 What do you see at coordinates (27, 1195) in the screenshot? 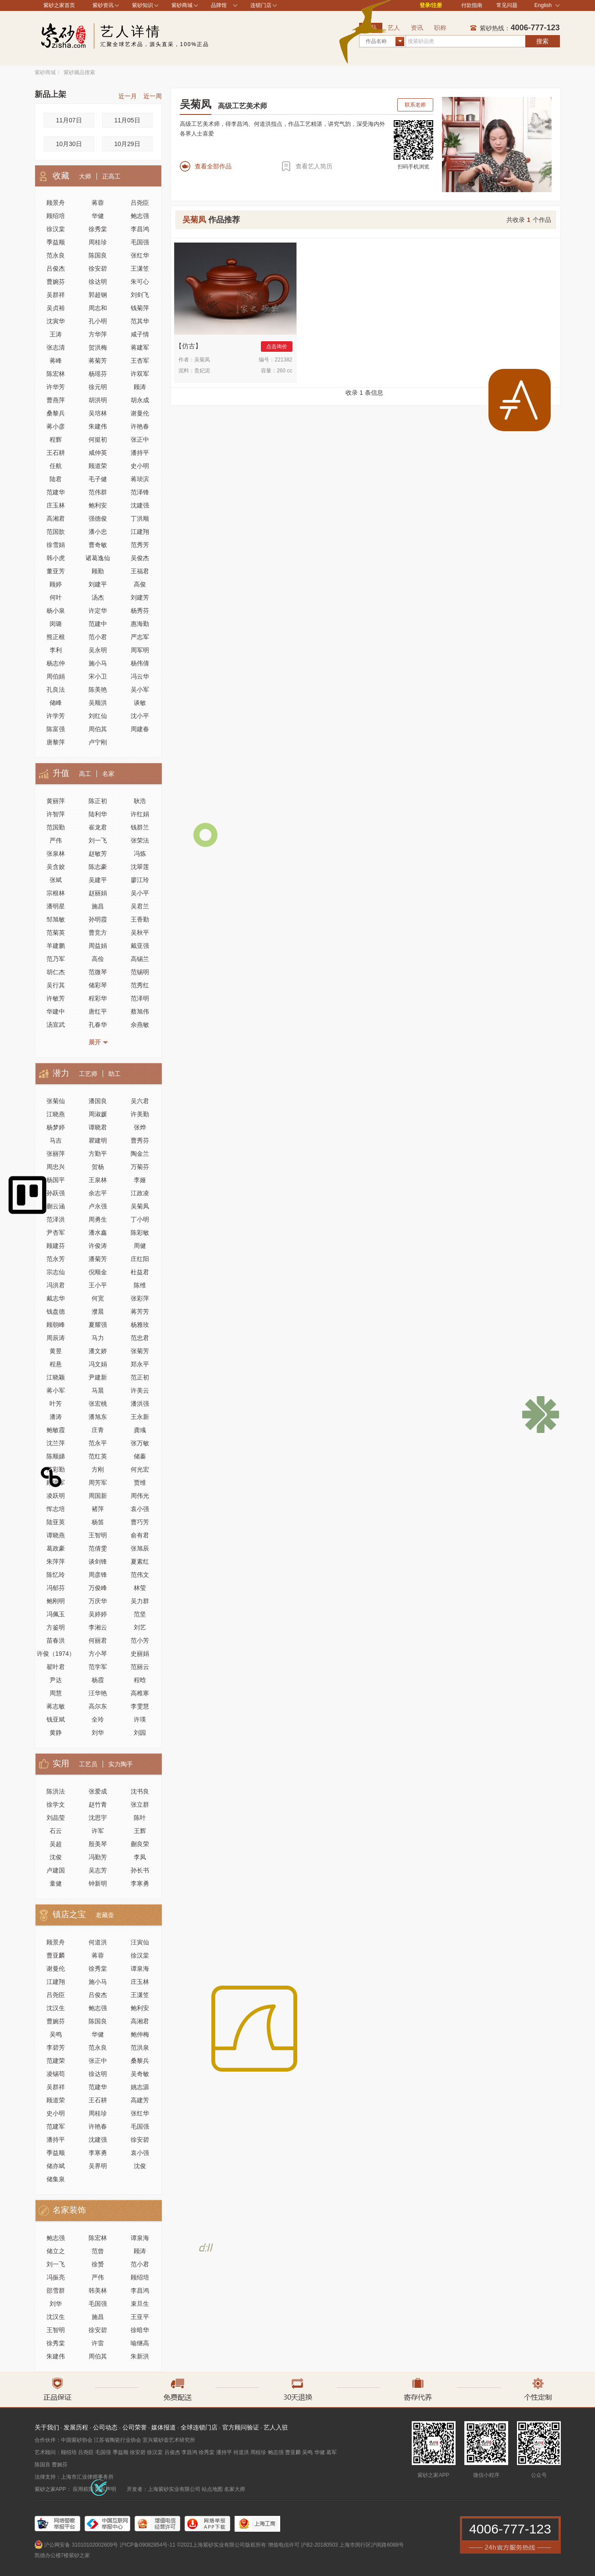
I see `open trello app` at bounding box center [27, 1195].